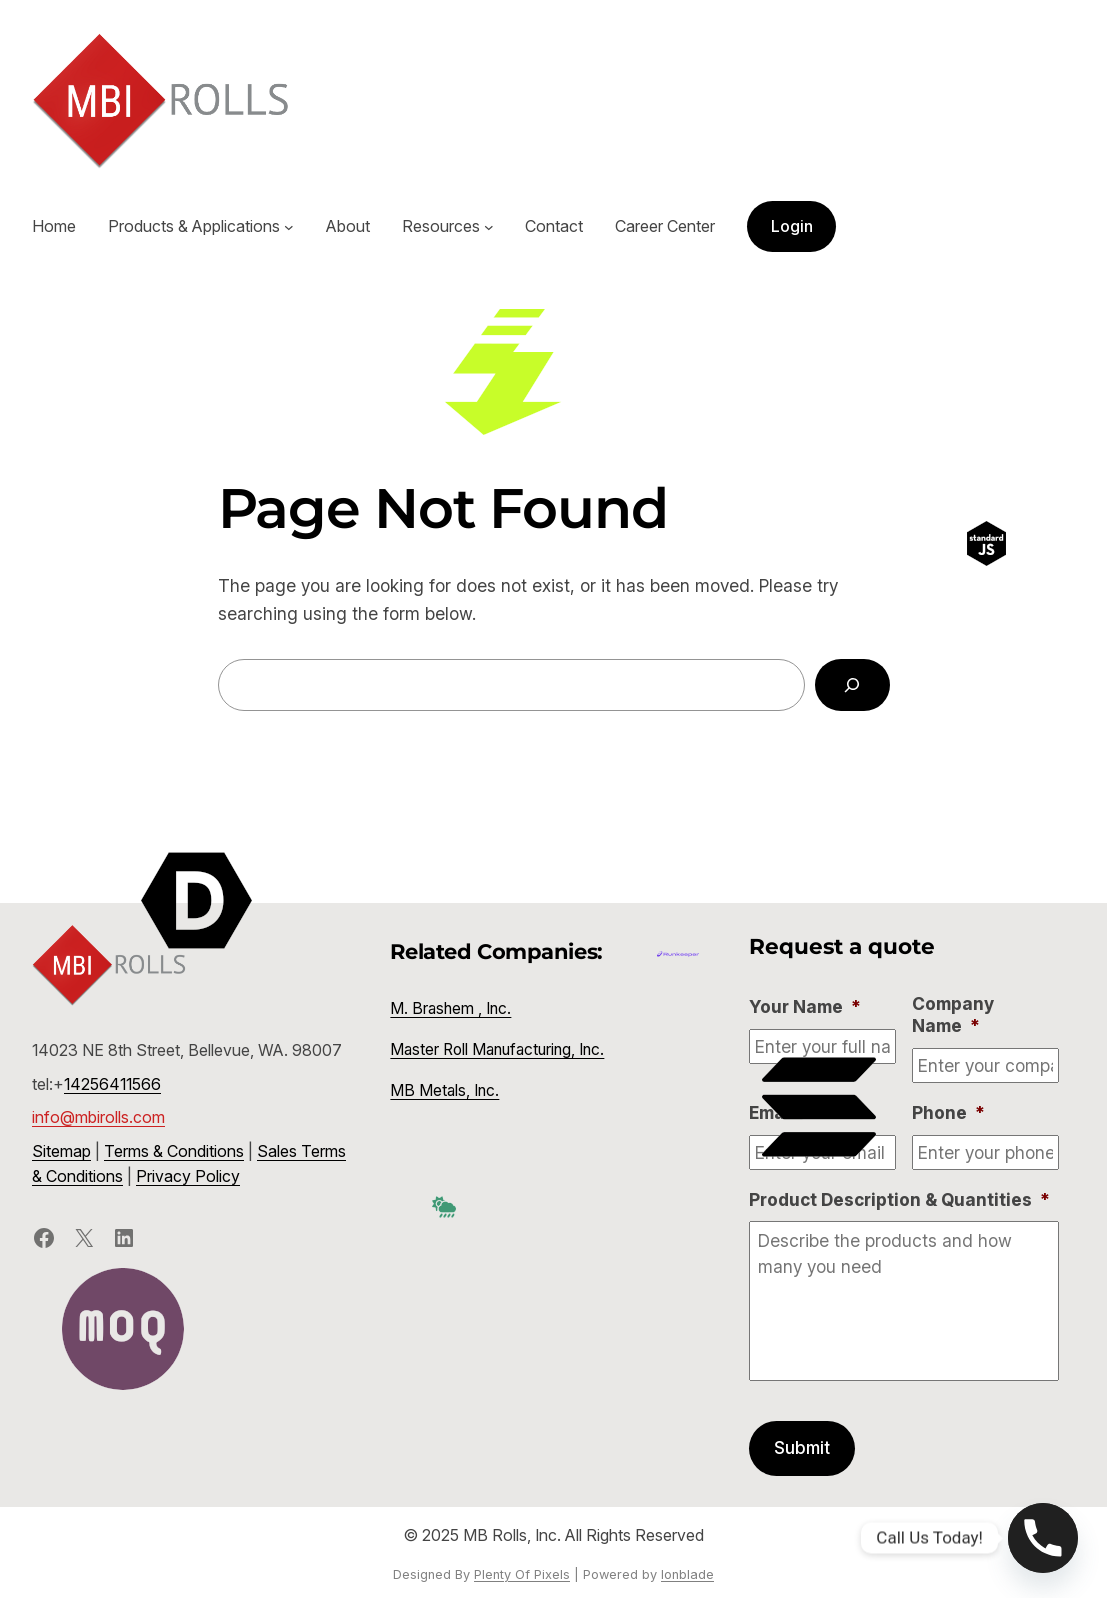 This screenshot has width=1107, height=1598. What do you see at coordinates (678, 954) in the screenshot?
I see `open the Runkeeper fitness tracking app` at bounding box center [678, 954].